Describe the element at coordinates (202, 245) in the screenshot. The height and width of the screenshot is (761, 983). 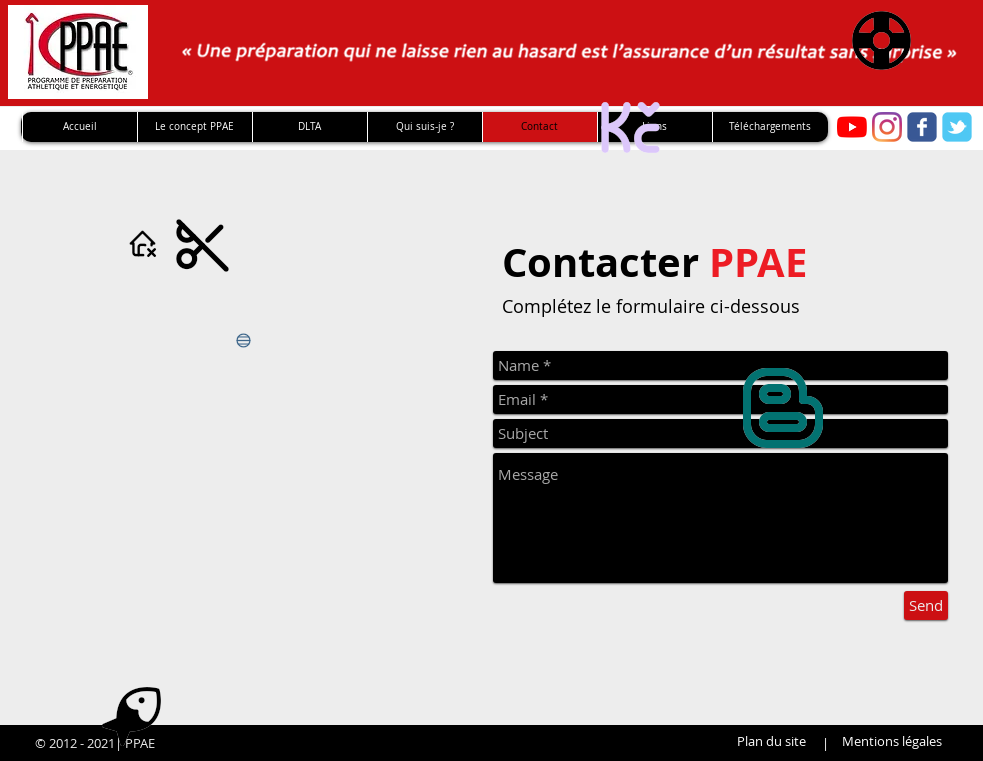
I see `cutting tool disabled or unavailable` at that location.